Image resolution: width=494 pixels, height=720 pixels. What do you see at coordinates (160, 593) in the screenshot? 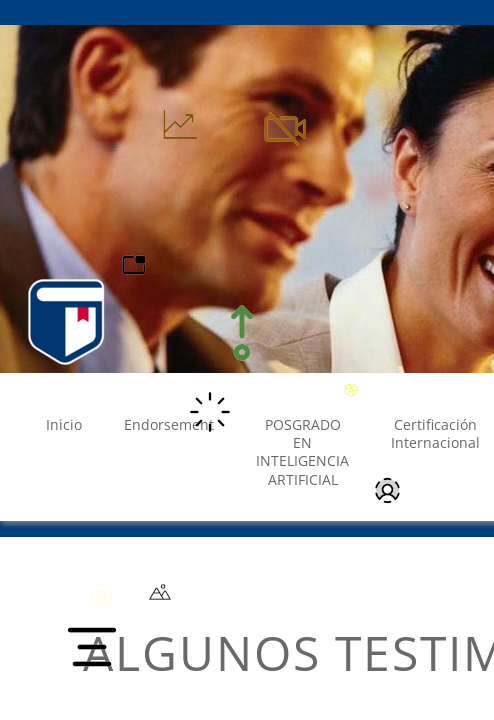
I see `view landscape or nature photos` at bounding box center [160, 593].